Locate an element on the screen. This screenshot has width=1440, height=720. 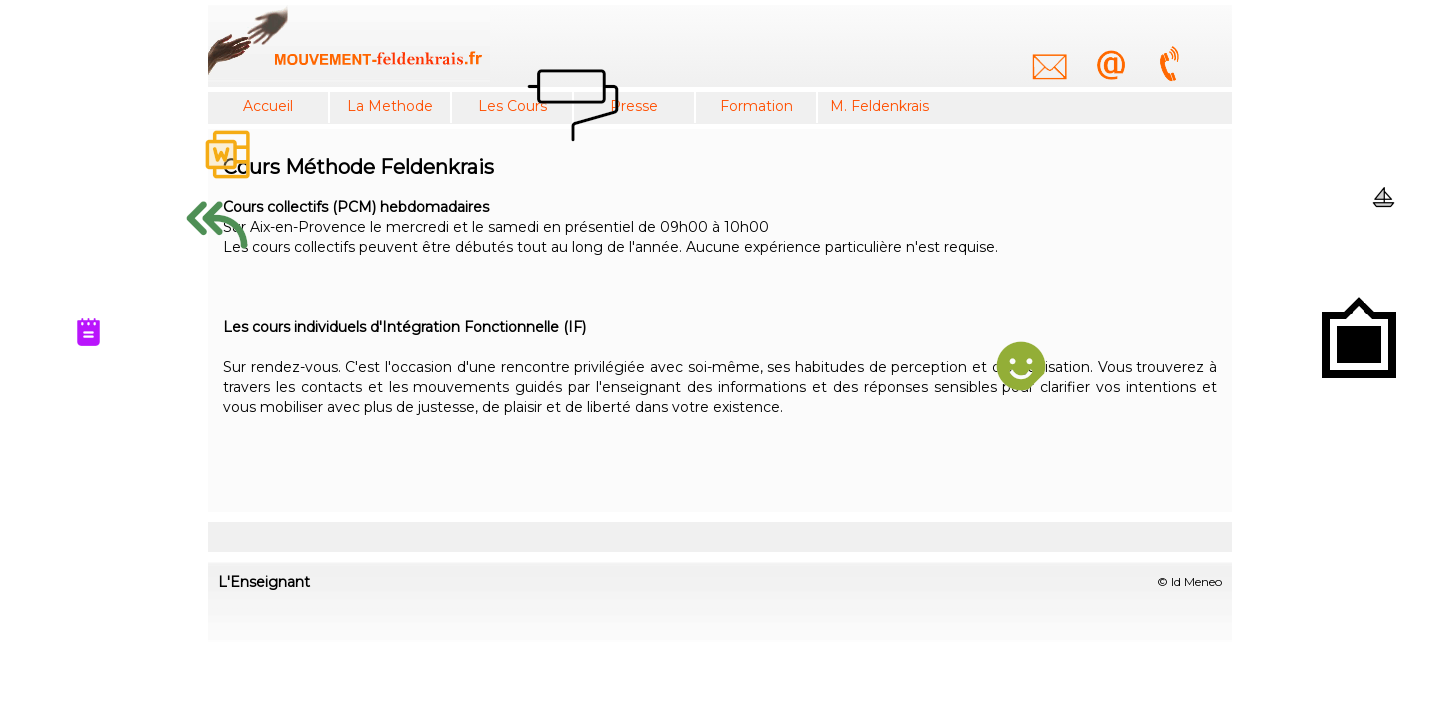
open microsoft word is located at coordinates (229, 154).